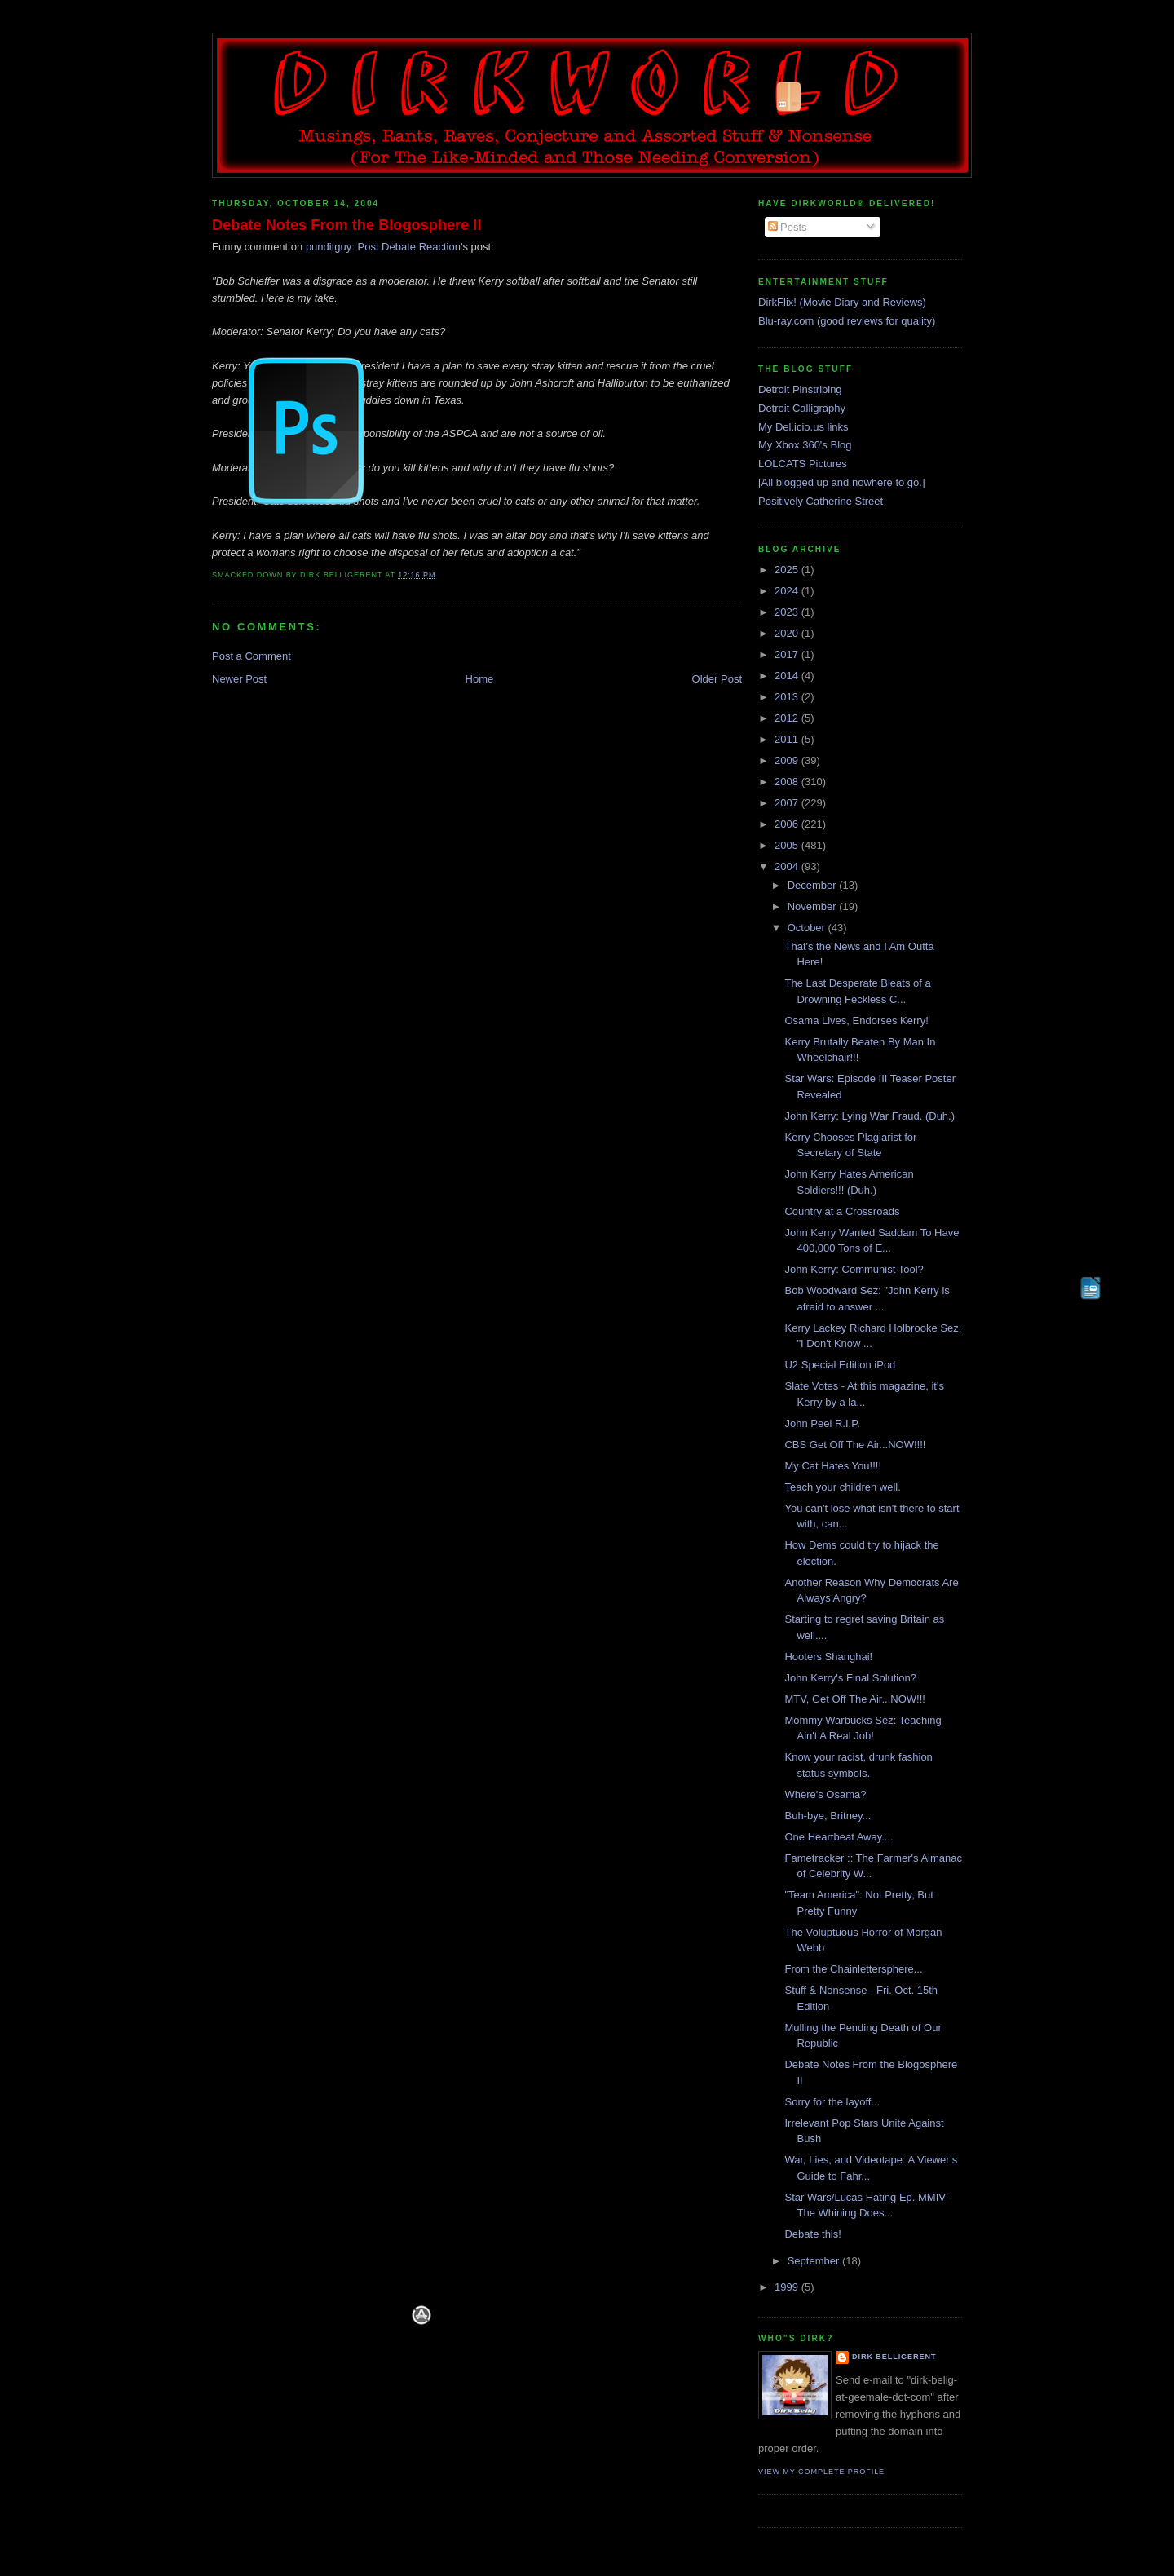  I want to click on open LibreOffice Writer application, so click(1090, 1288).